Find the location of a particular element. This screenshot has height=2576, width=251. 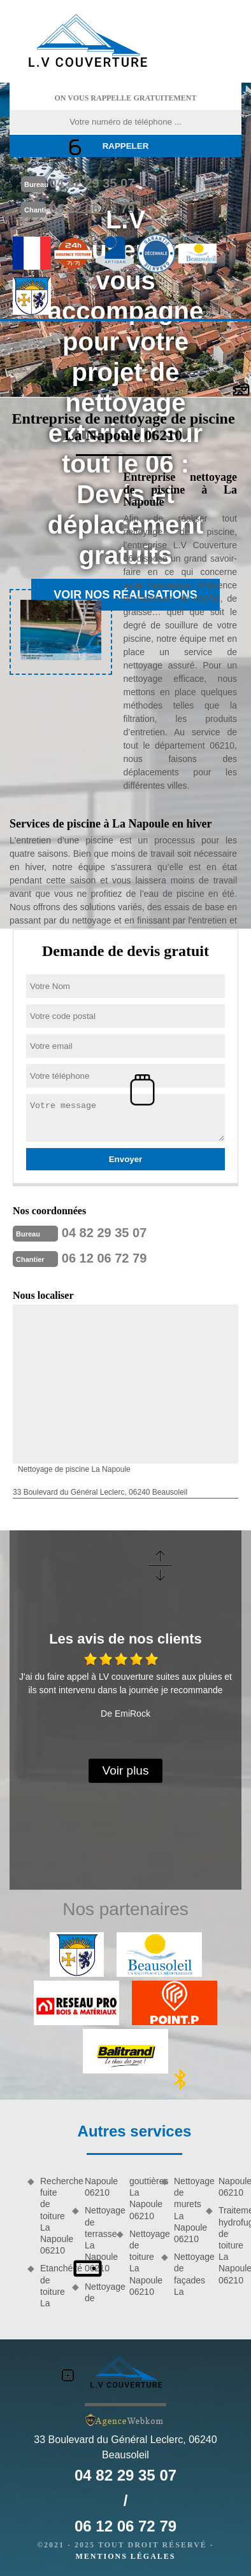

access storage or hard drive settings is located at coordinates (87, 2268).